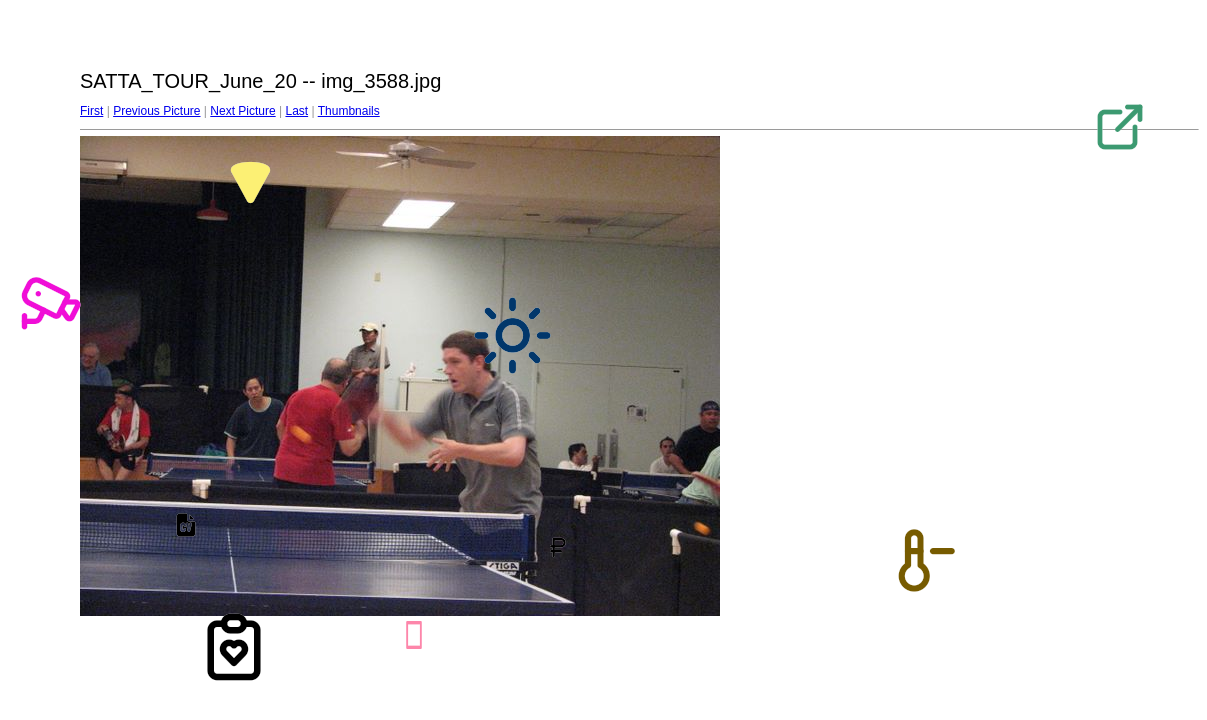 The width and height of the screenshot is (1207, 720). I want to click on view or open your CV/resume file, so click(186, 525).